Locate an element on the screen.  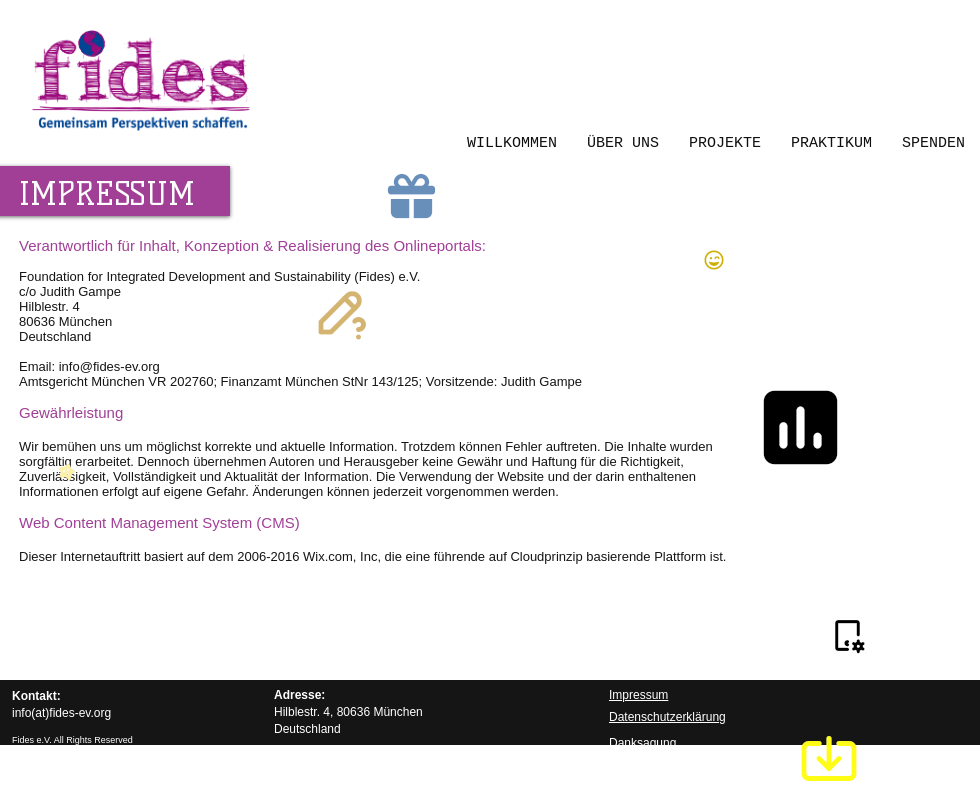
add a playful or joking tone to your message is located at coordinates (714, 260).